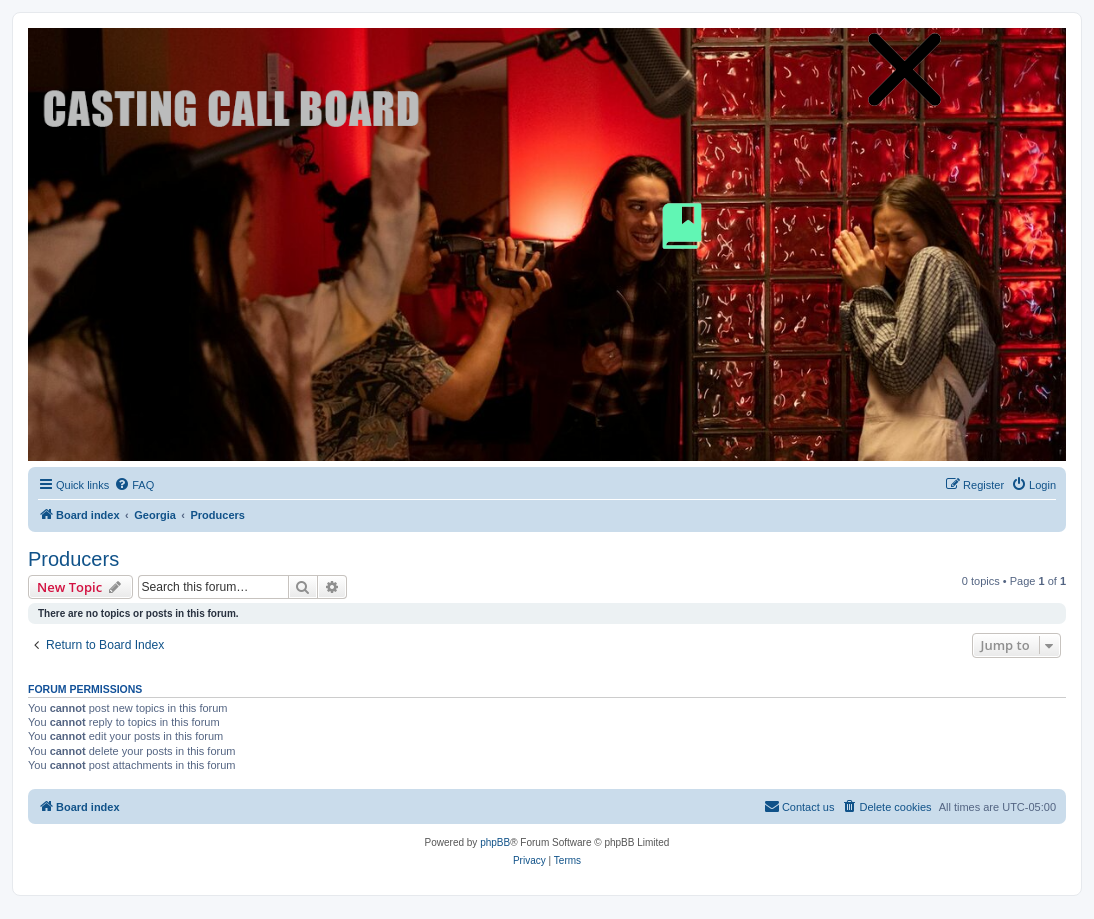 This screenshot has width=1094, height=919. I want to click on access your bookmarked reading list, so click(682, 226).